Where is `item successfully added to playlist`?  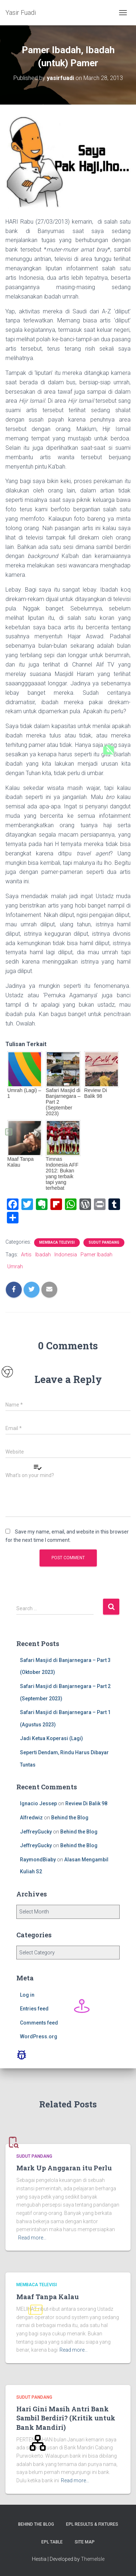
item successfully added to playlist is located at coordinates (37, 1467).